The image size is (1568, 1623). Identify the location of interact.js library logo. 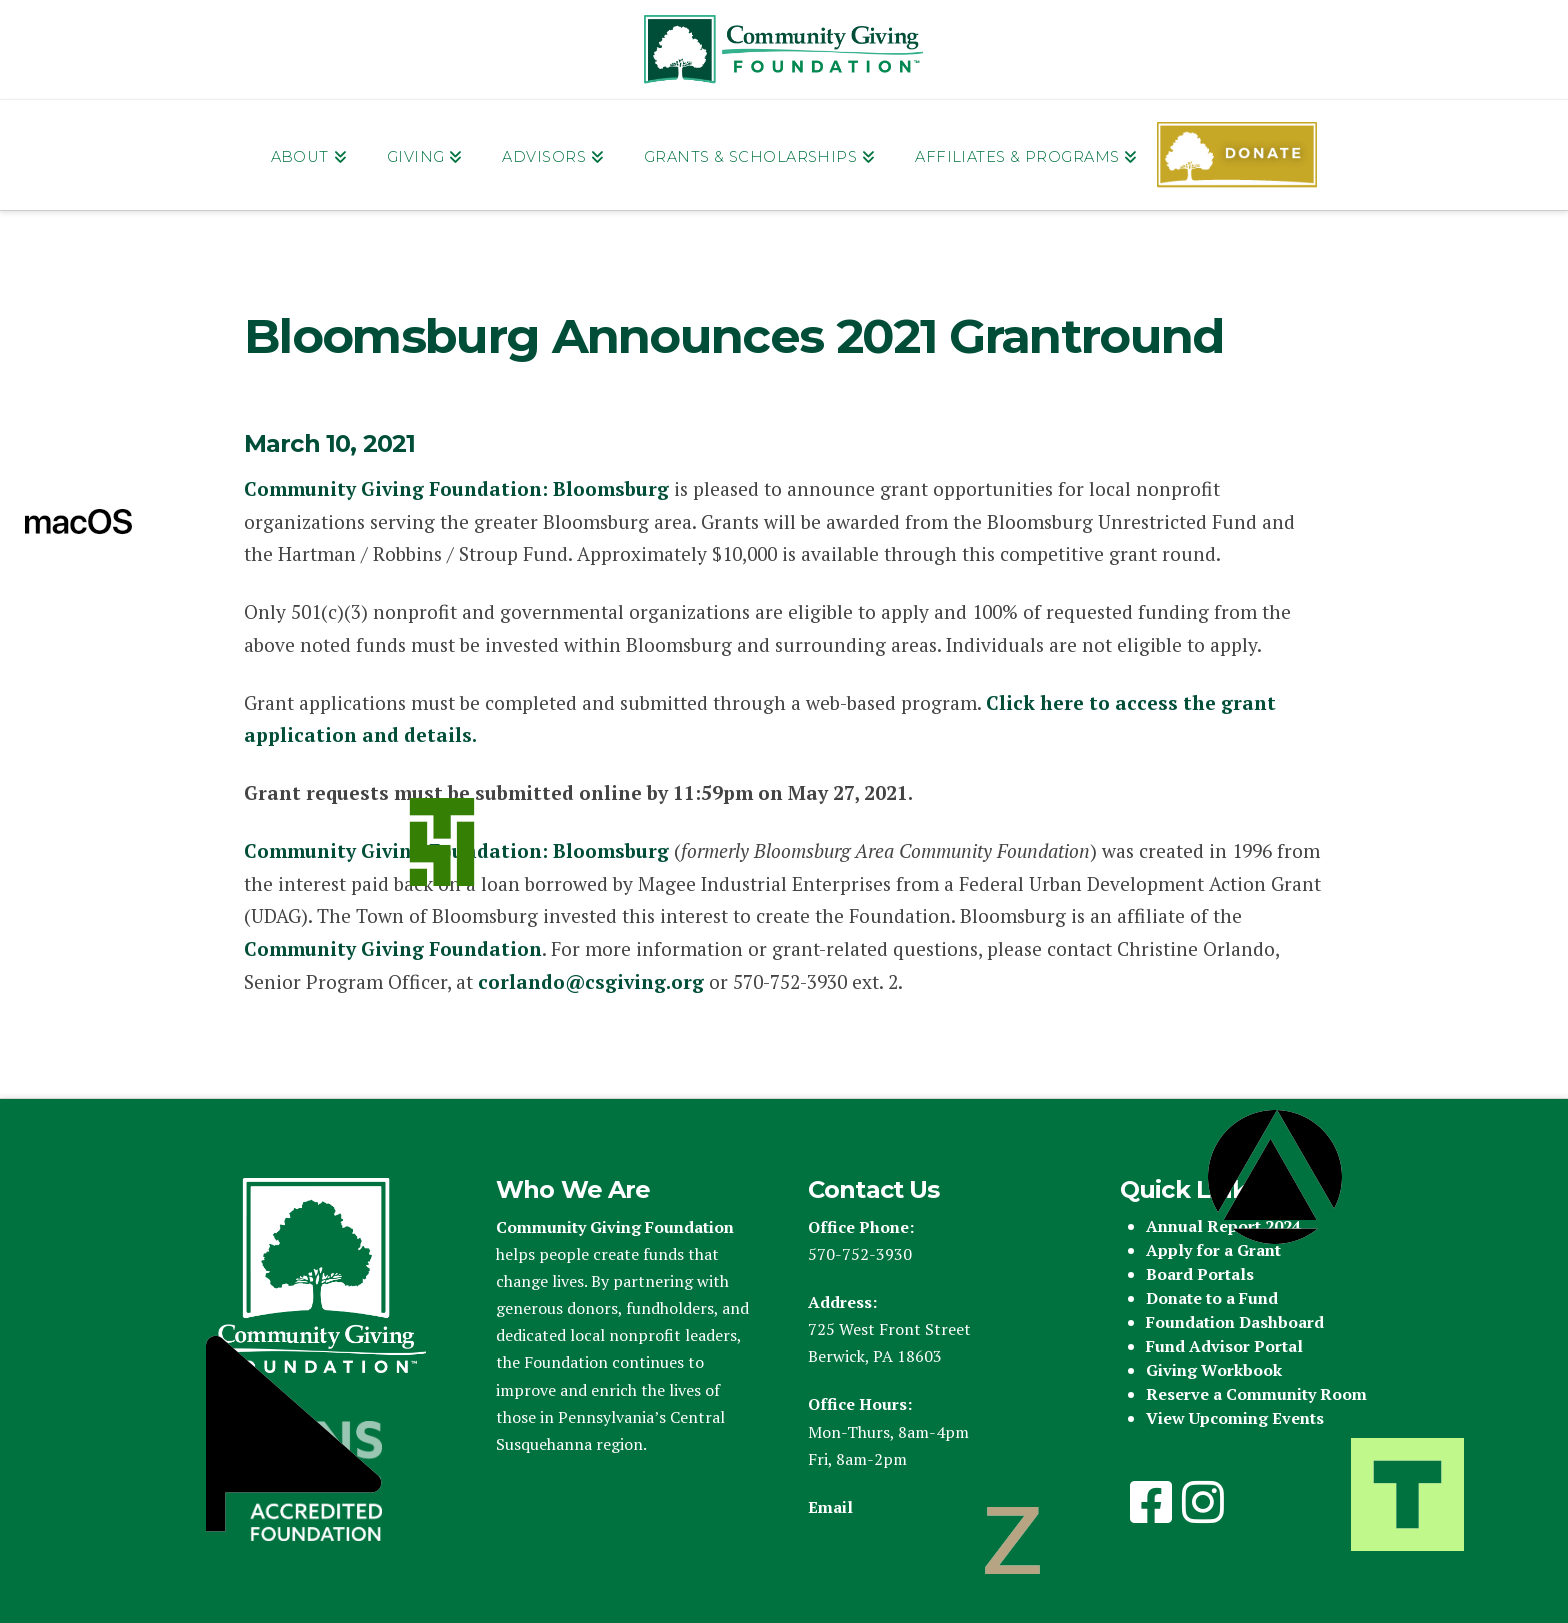
(1275, 1177).